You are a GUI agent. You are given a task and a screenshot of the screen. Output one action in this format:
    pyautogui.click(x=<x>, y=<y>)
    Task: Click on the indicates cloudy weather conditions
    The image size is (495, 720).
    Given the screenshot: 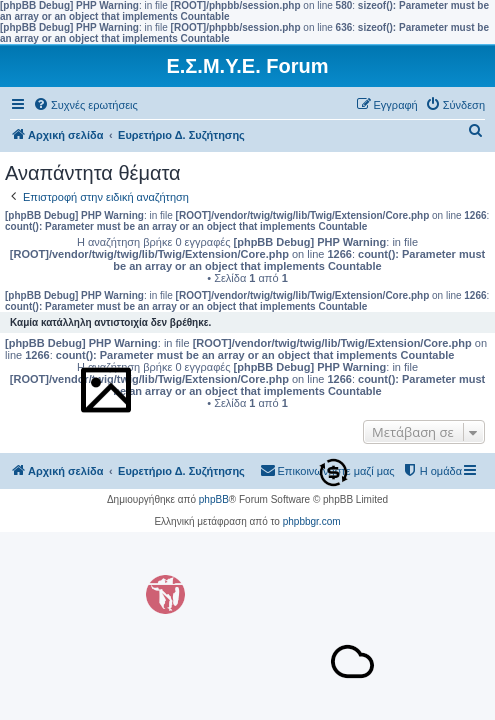 What is the action you would take?
    pyautogui.click(x=352, y=660)
    